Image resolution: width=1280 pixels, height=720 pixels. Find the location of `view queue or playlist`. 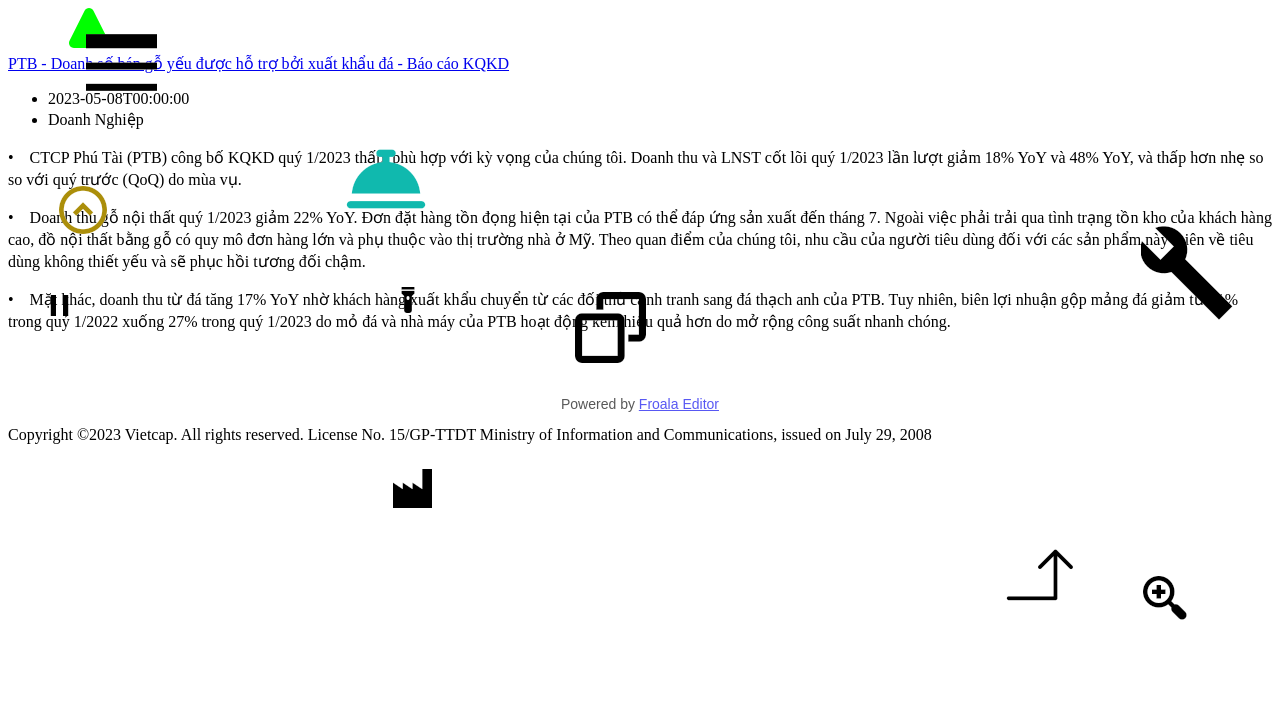

view queue or playlist is located at coordinates (121, 62).